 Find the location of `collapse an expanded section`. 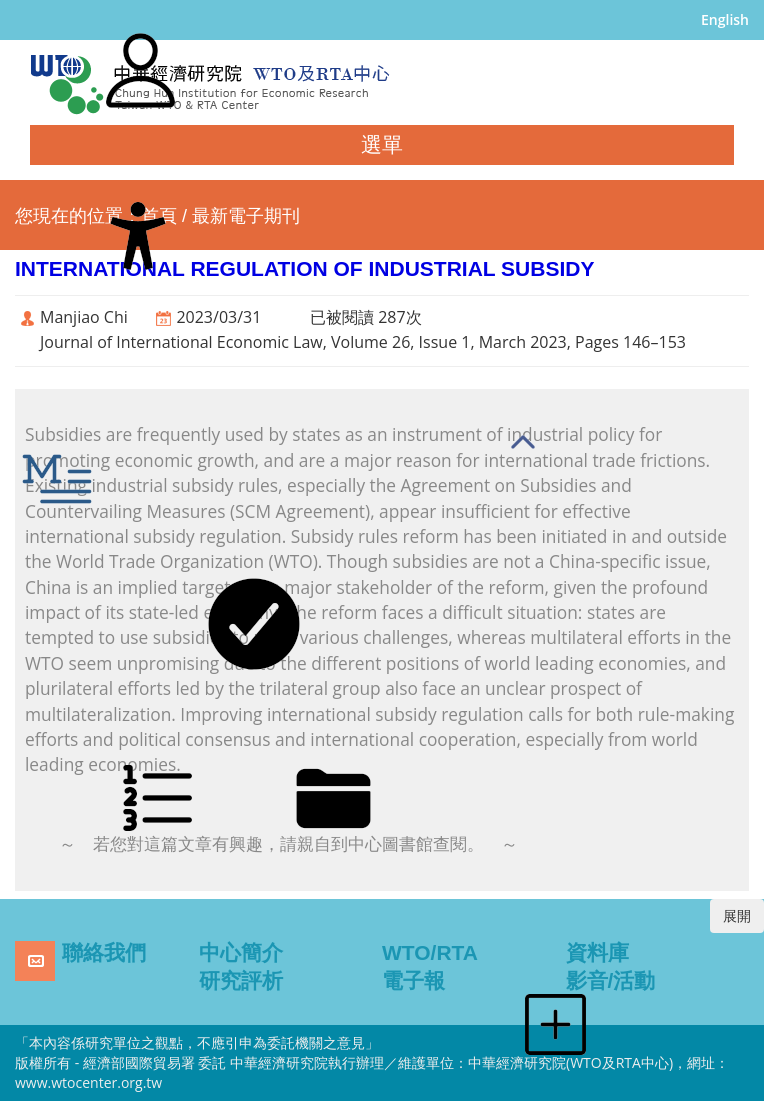

collapse an expanded section is located at coordinates (523, 442).